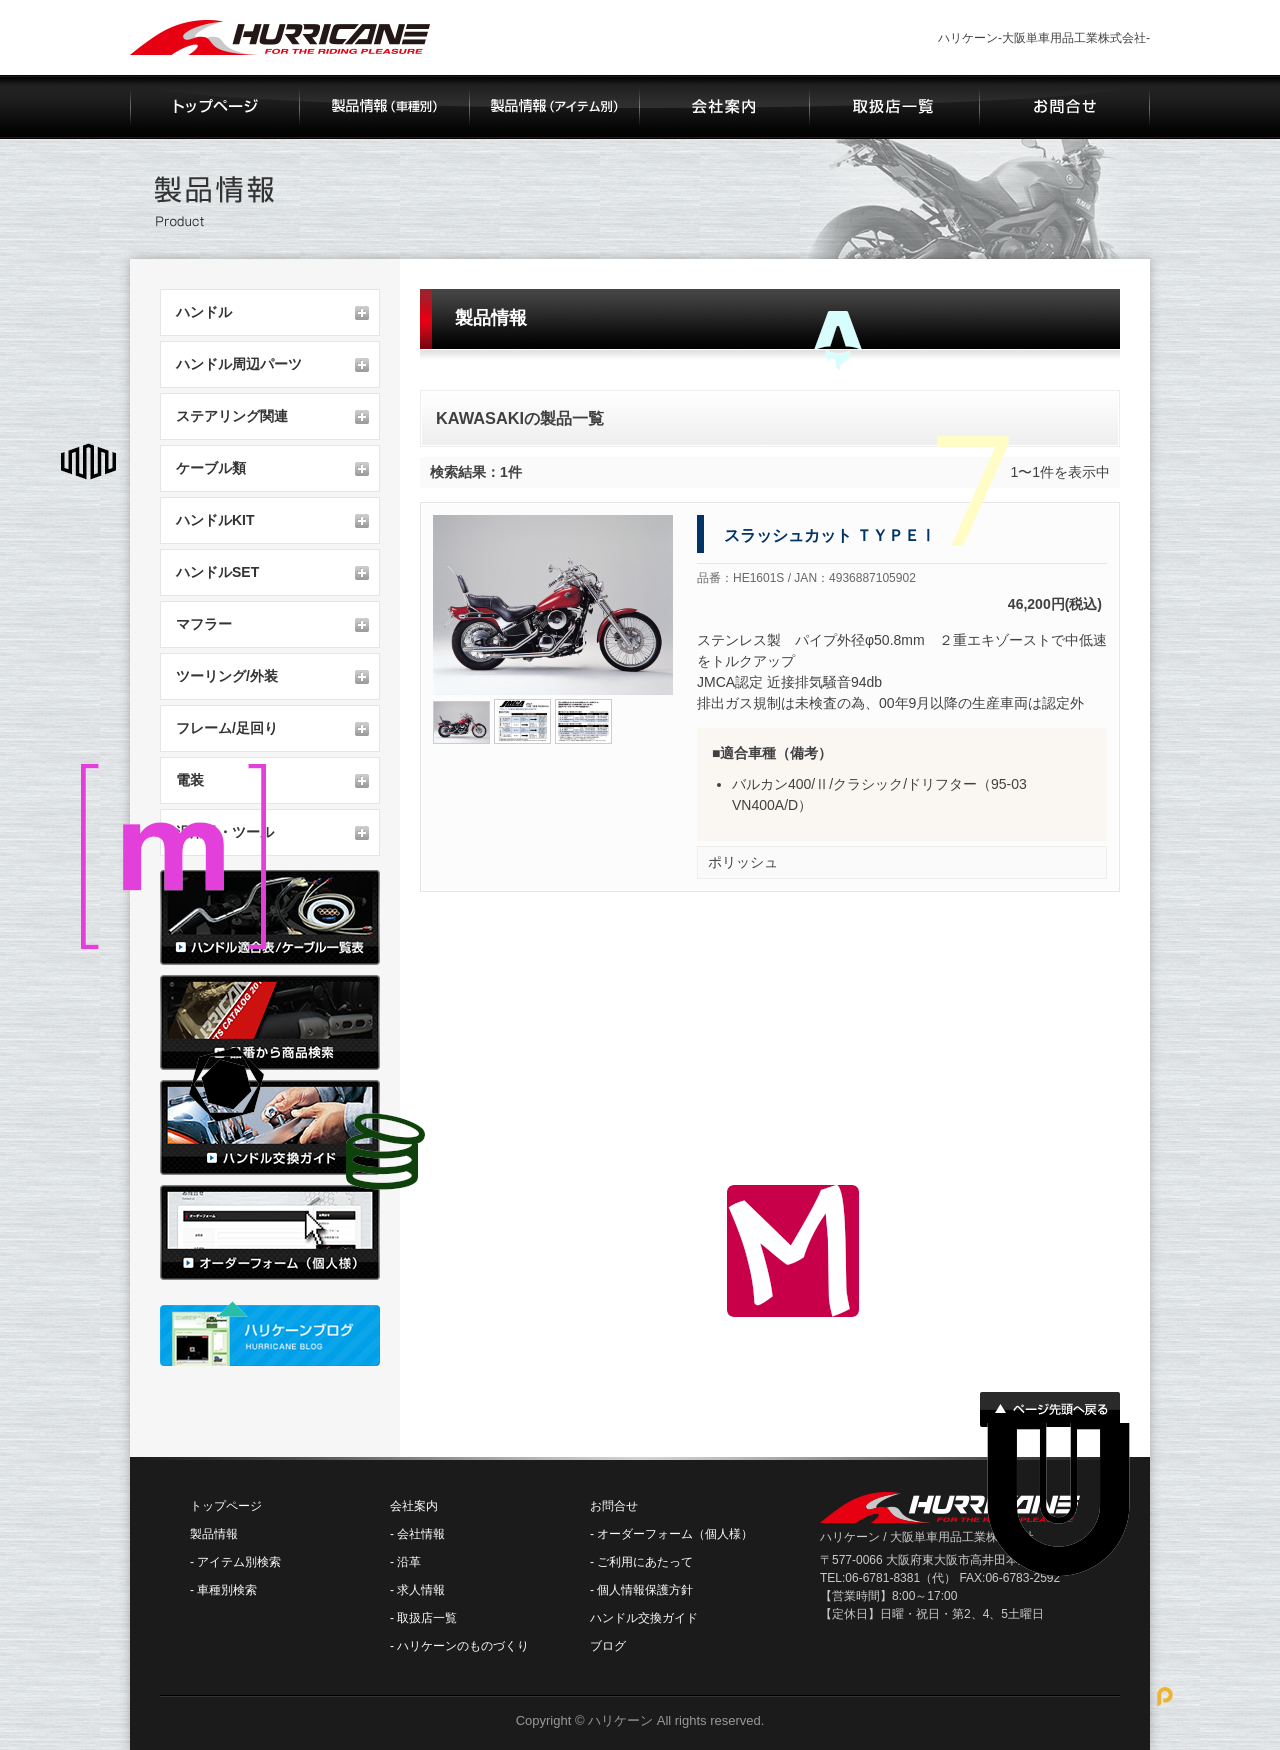  What do you see at coordinates (226, 1084) in the screenshot?
I see `open graphite application` at bounding box center [226, 1084].